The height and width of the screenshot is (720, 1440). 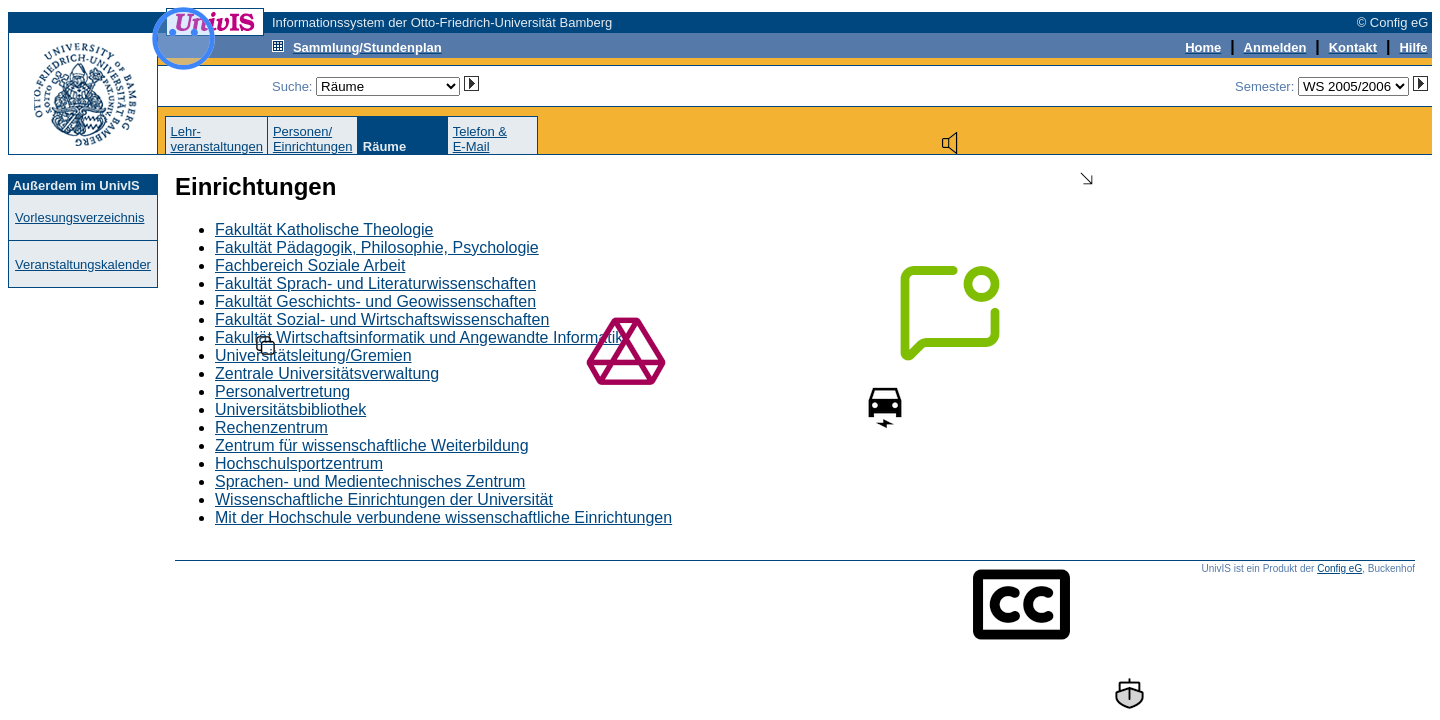 What do you see at coordinates (950, 311) in the screenshot?
I see `new unread message notification` at bounding box center [950, 311].